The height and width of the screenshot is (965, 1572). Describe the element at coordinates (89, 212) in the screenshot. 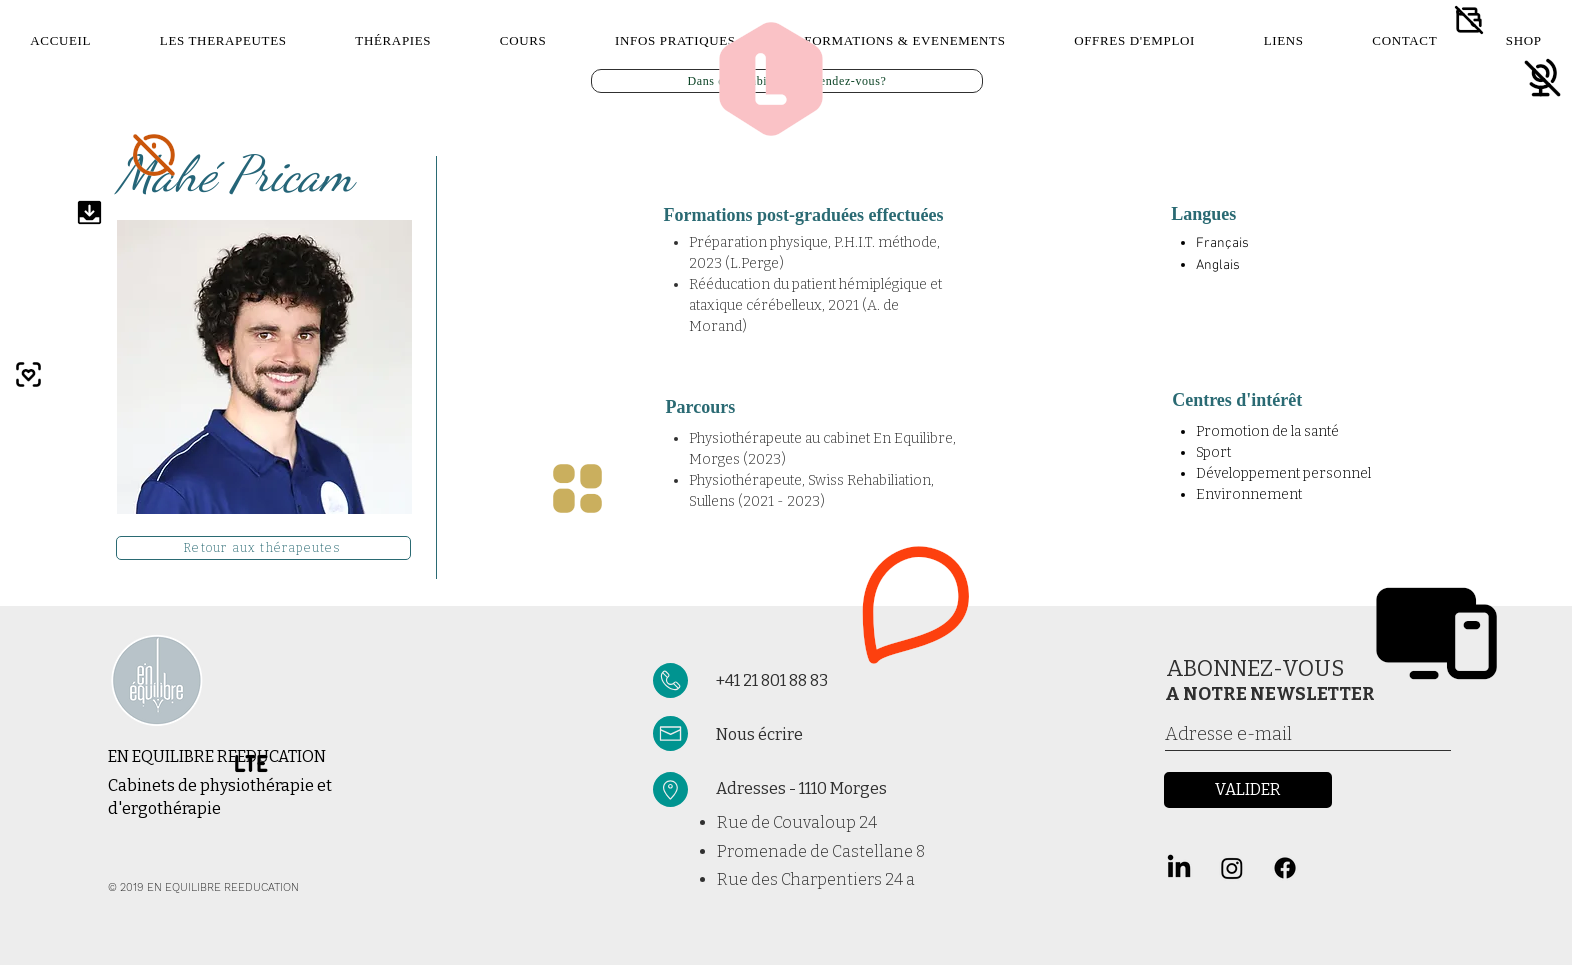

I see `download file to inbox or tray` at that location.